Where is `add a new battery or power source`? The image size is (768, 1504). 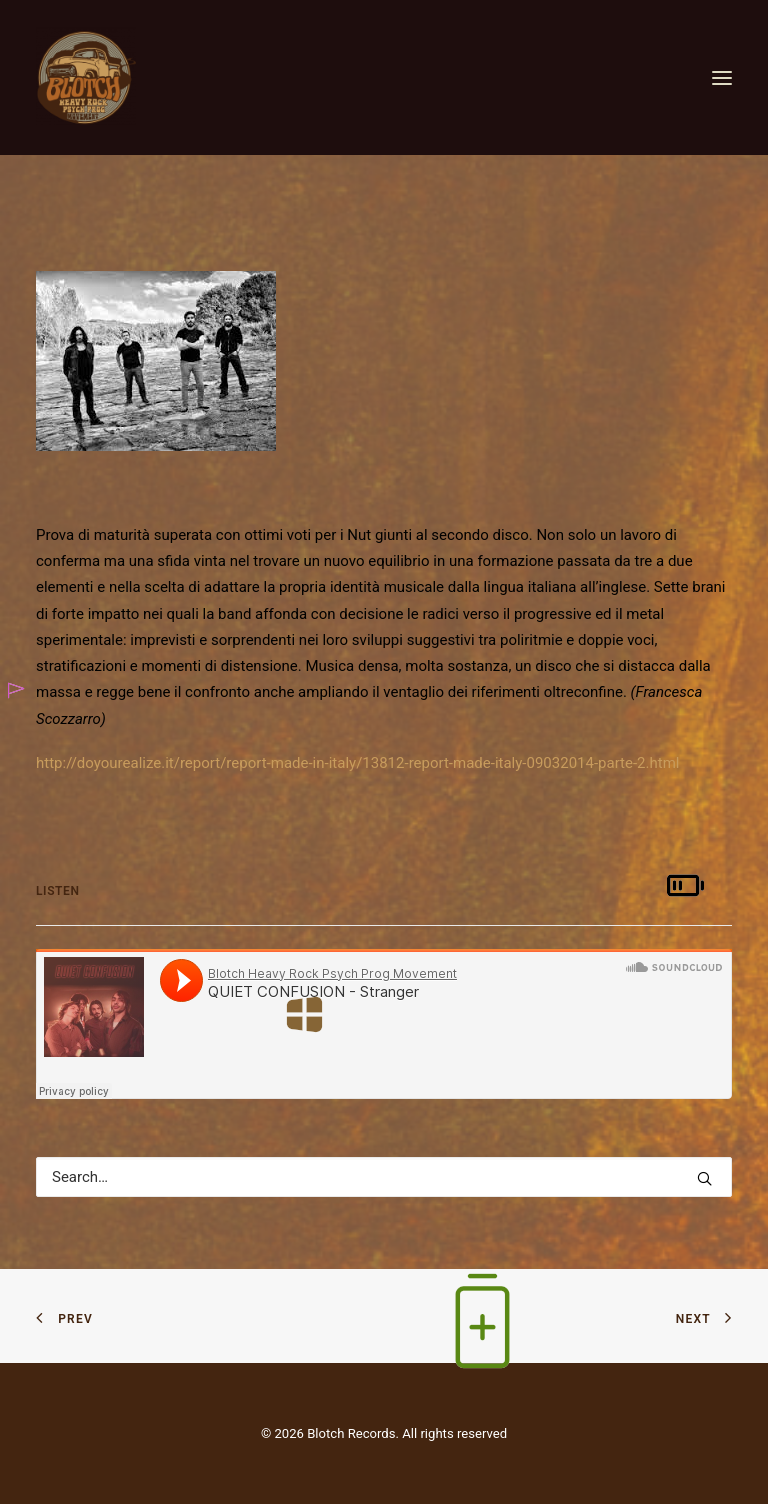 add a new battery or power source is located at coordinates (482, 1322).